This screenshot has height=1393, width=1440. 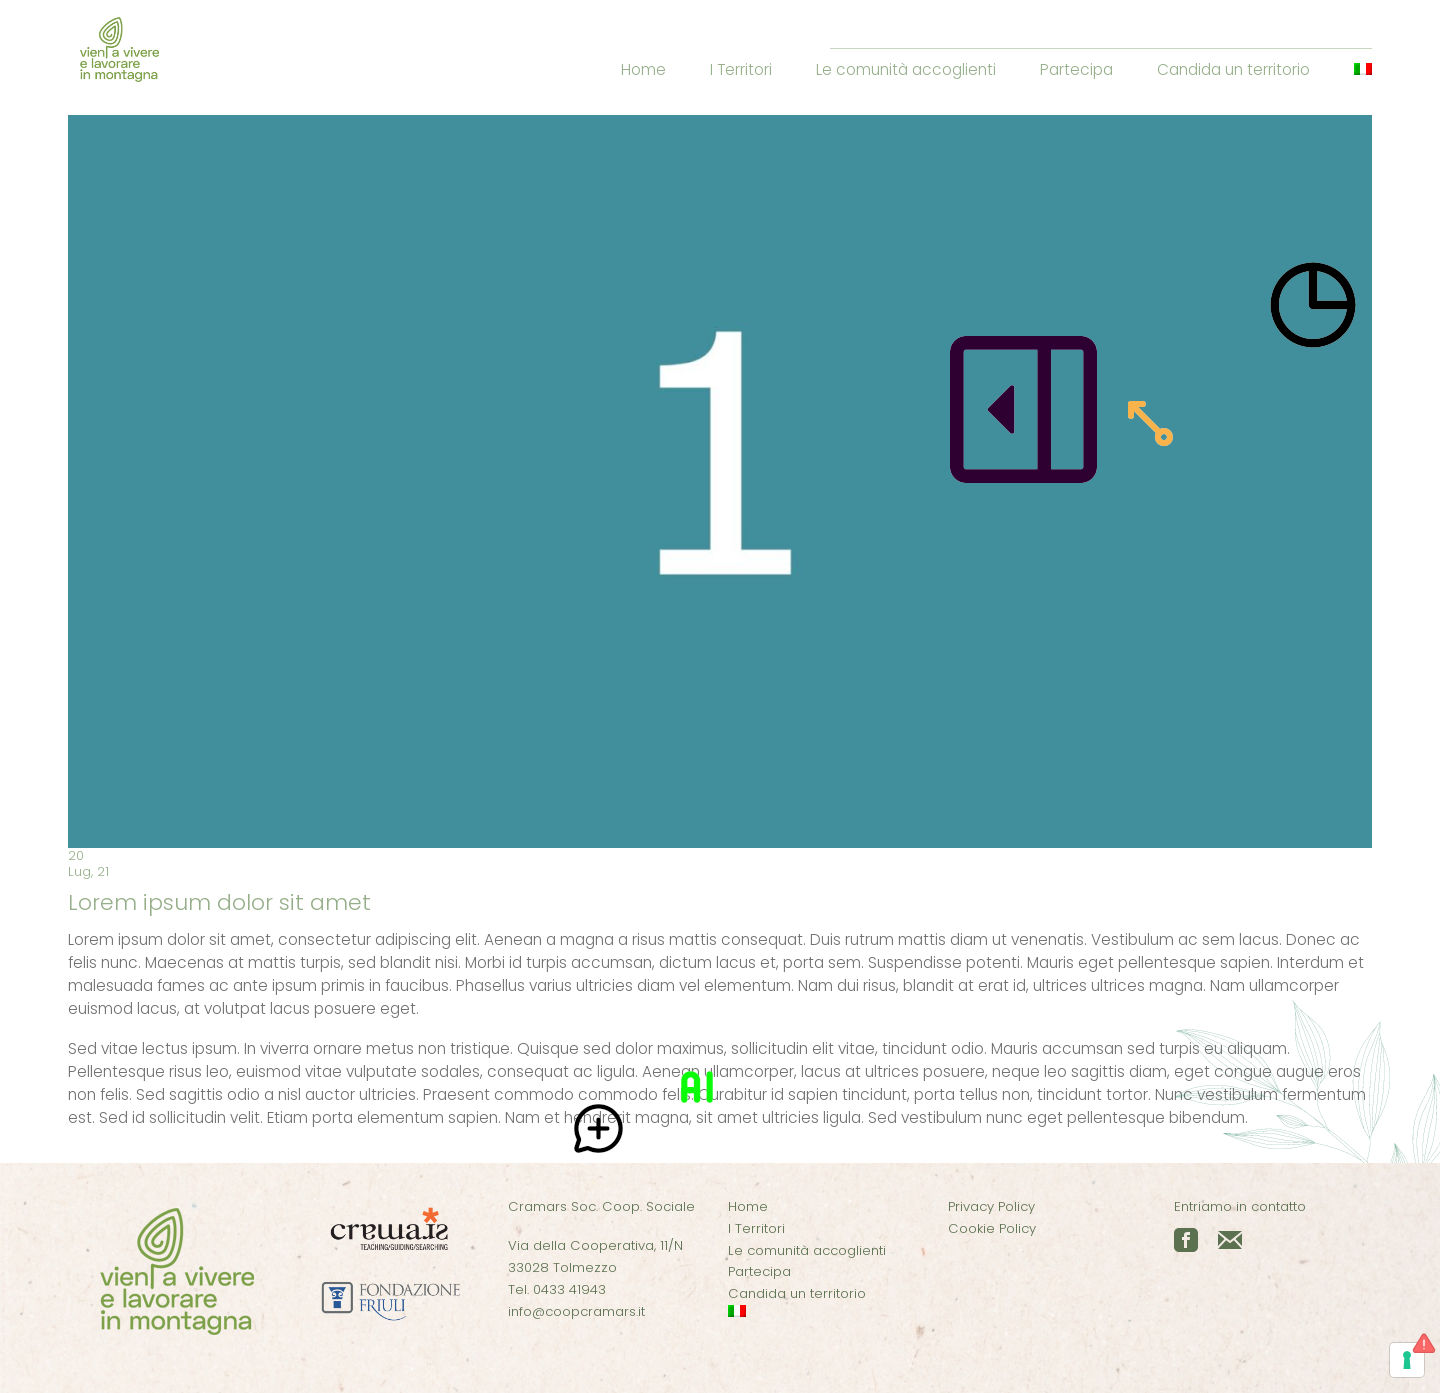 What do you see at coordinates (1023, 409) in the screenshot?
I see `expand the sidebar panel` at bounding box center [1023, 409].